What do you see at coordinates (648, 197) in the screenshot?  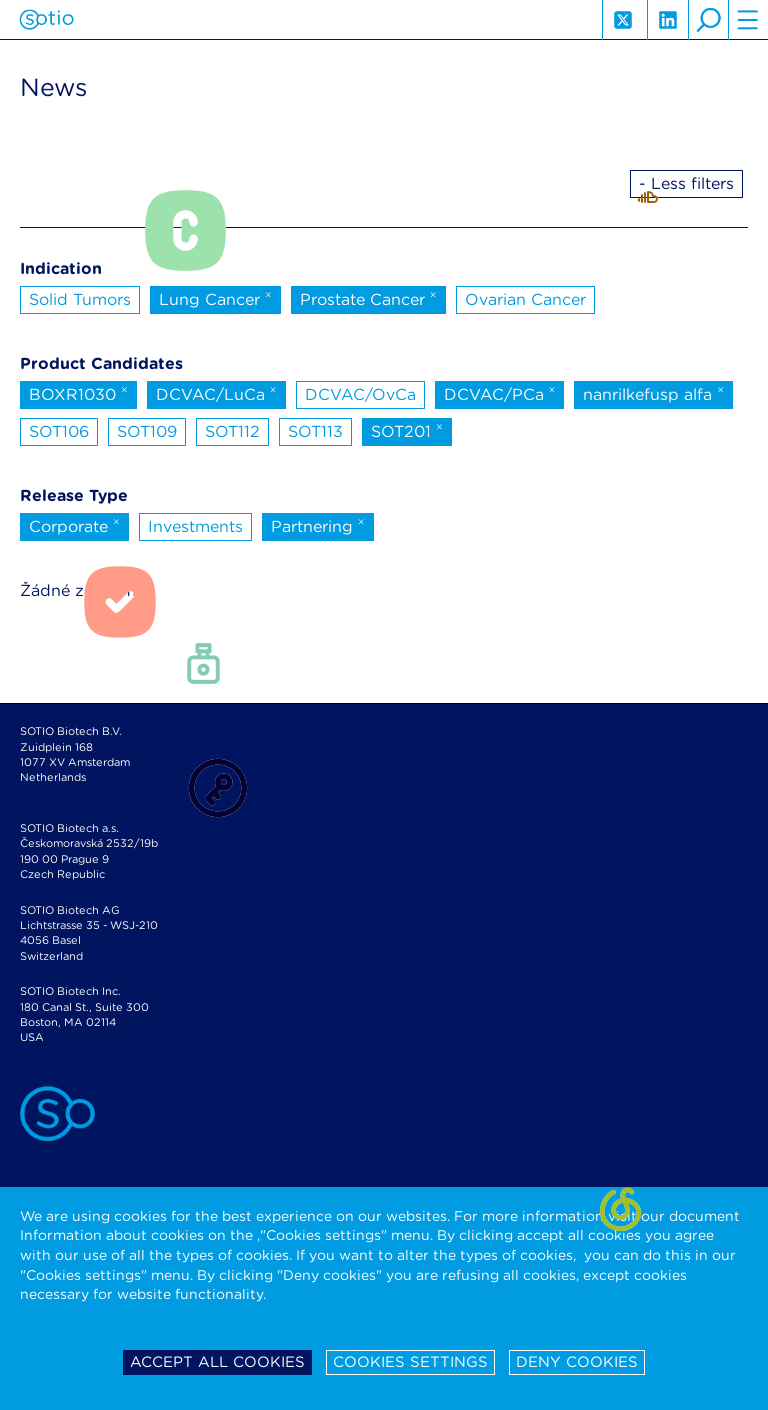 I see `open soundcloud` at bounding box center [648, 197].